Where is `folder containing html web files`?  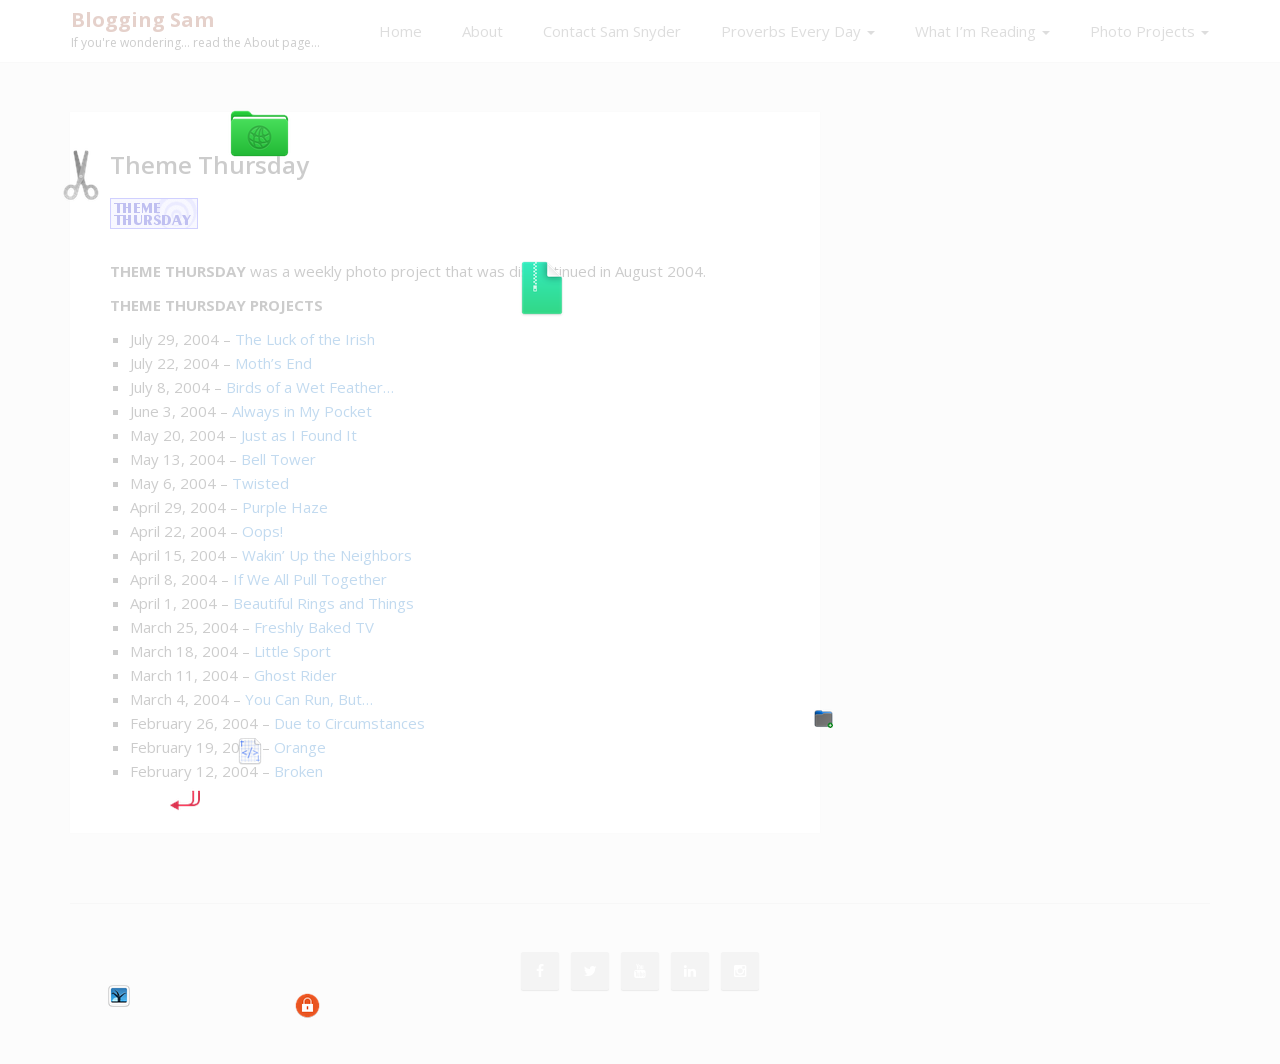
folder containing html web files is located at coordinates (259, 133).